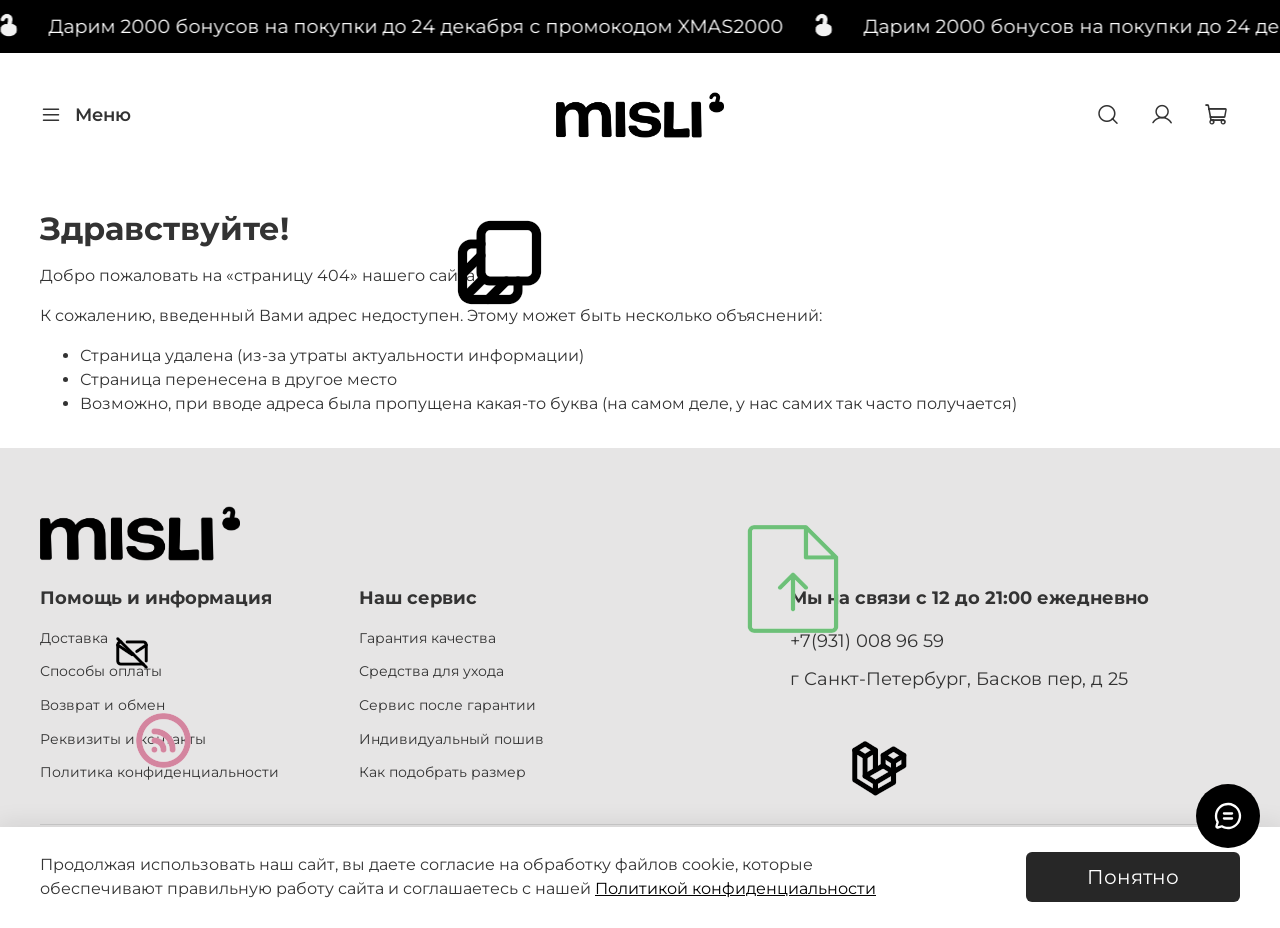 The image size is (1280, 928). What do you see at coordinates (878, 767) in the screenshot?
I see `Laravel framework branding or integration` at bounding box center [878, 767].